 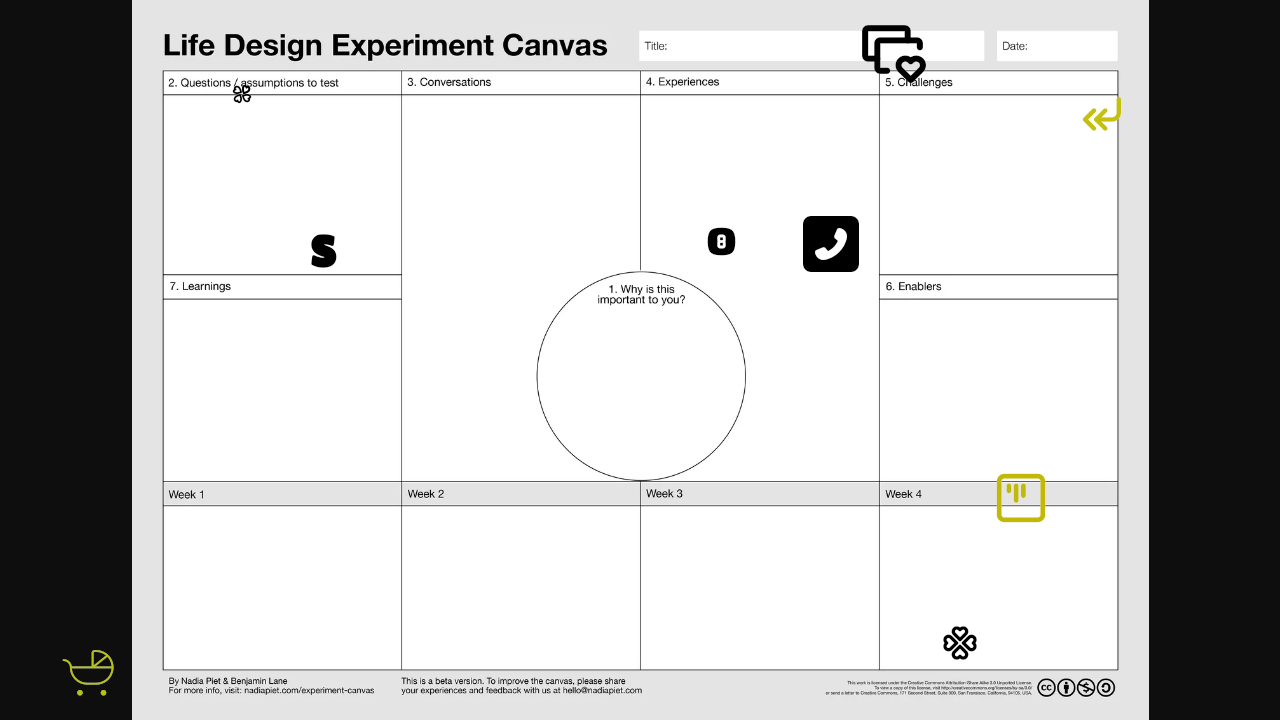 What do you see at coordinates (1103, 115) in the screenshot?
I see `reply all to a message or email` at bounding box center [1103, 115].